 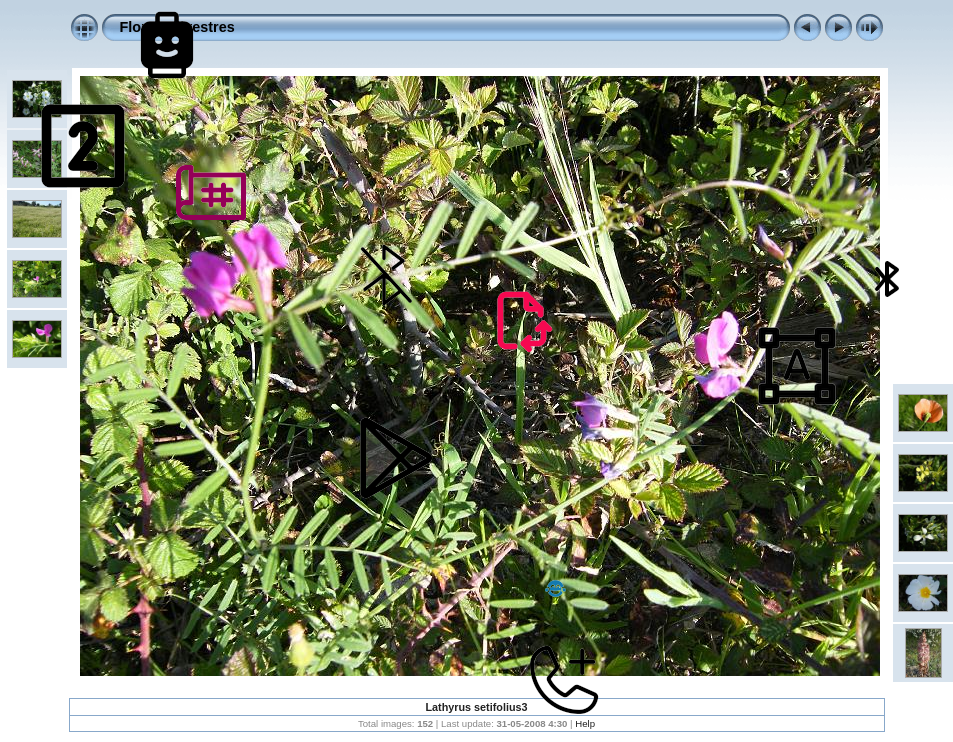 I want to click on indicates a playful or fun mode, so click(x=167, y=45).